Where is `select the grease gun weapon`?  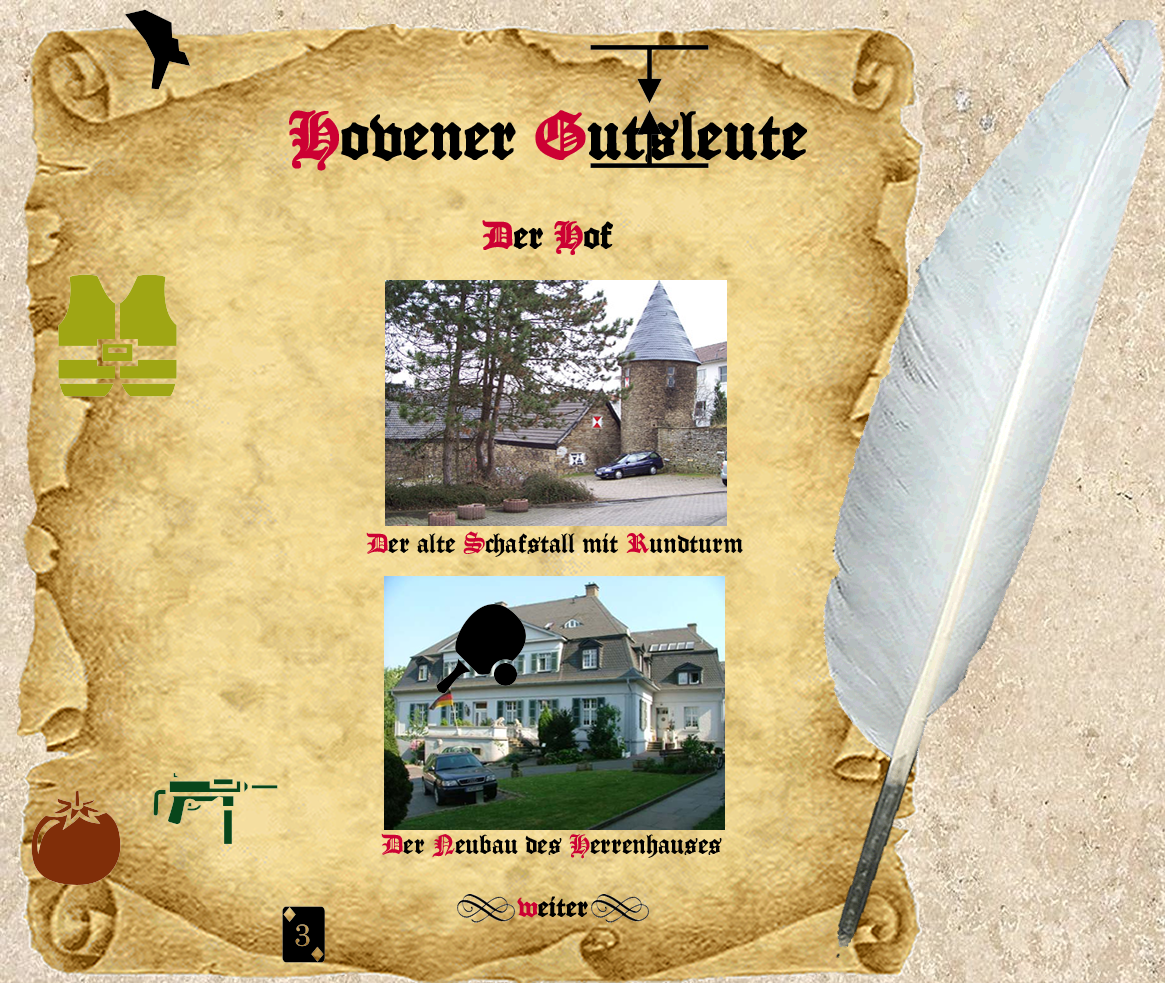
select the grease gun weapon is located at coordinates (215, 808).